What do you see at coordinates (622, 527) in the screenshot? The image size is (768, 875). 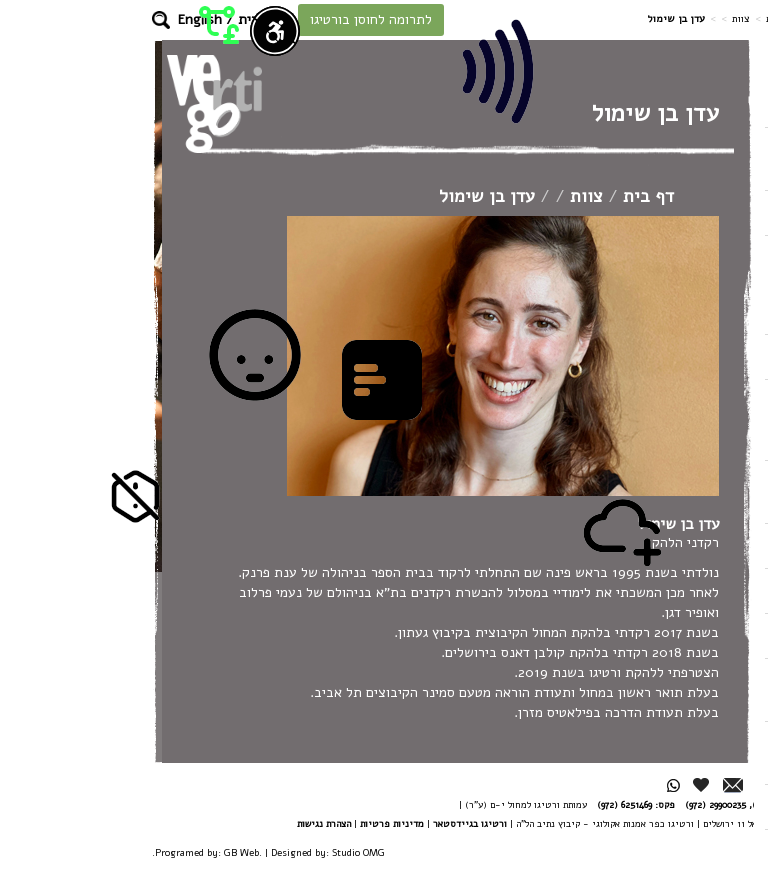 I see `upload a new file to cloud storage` at bounding box center [622, 527].